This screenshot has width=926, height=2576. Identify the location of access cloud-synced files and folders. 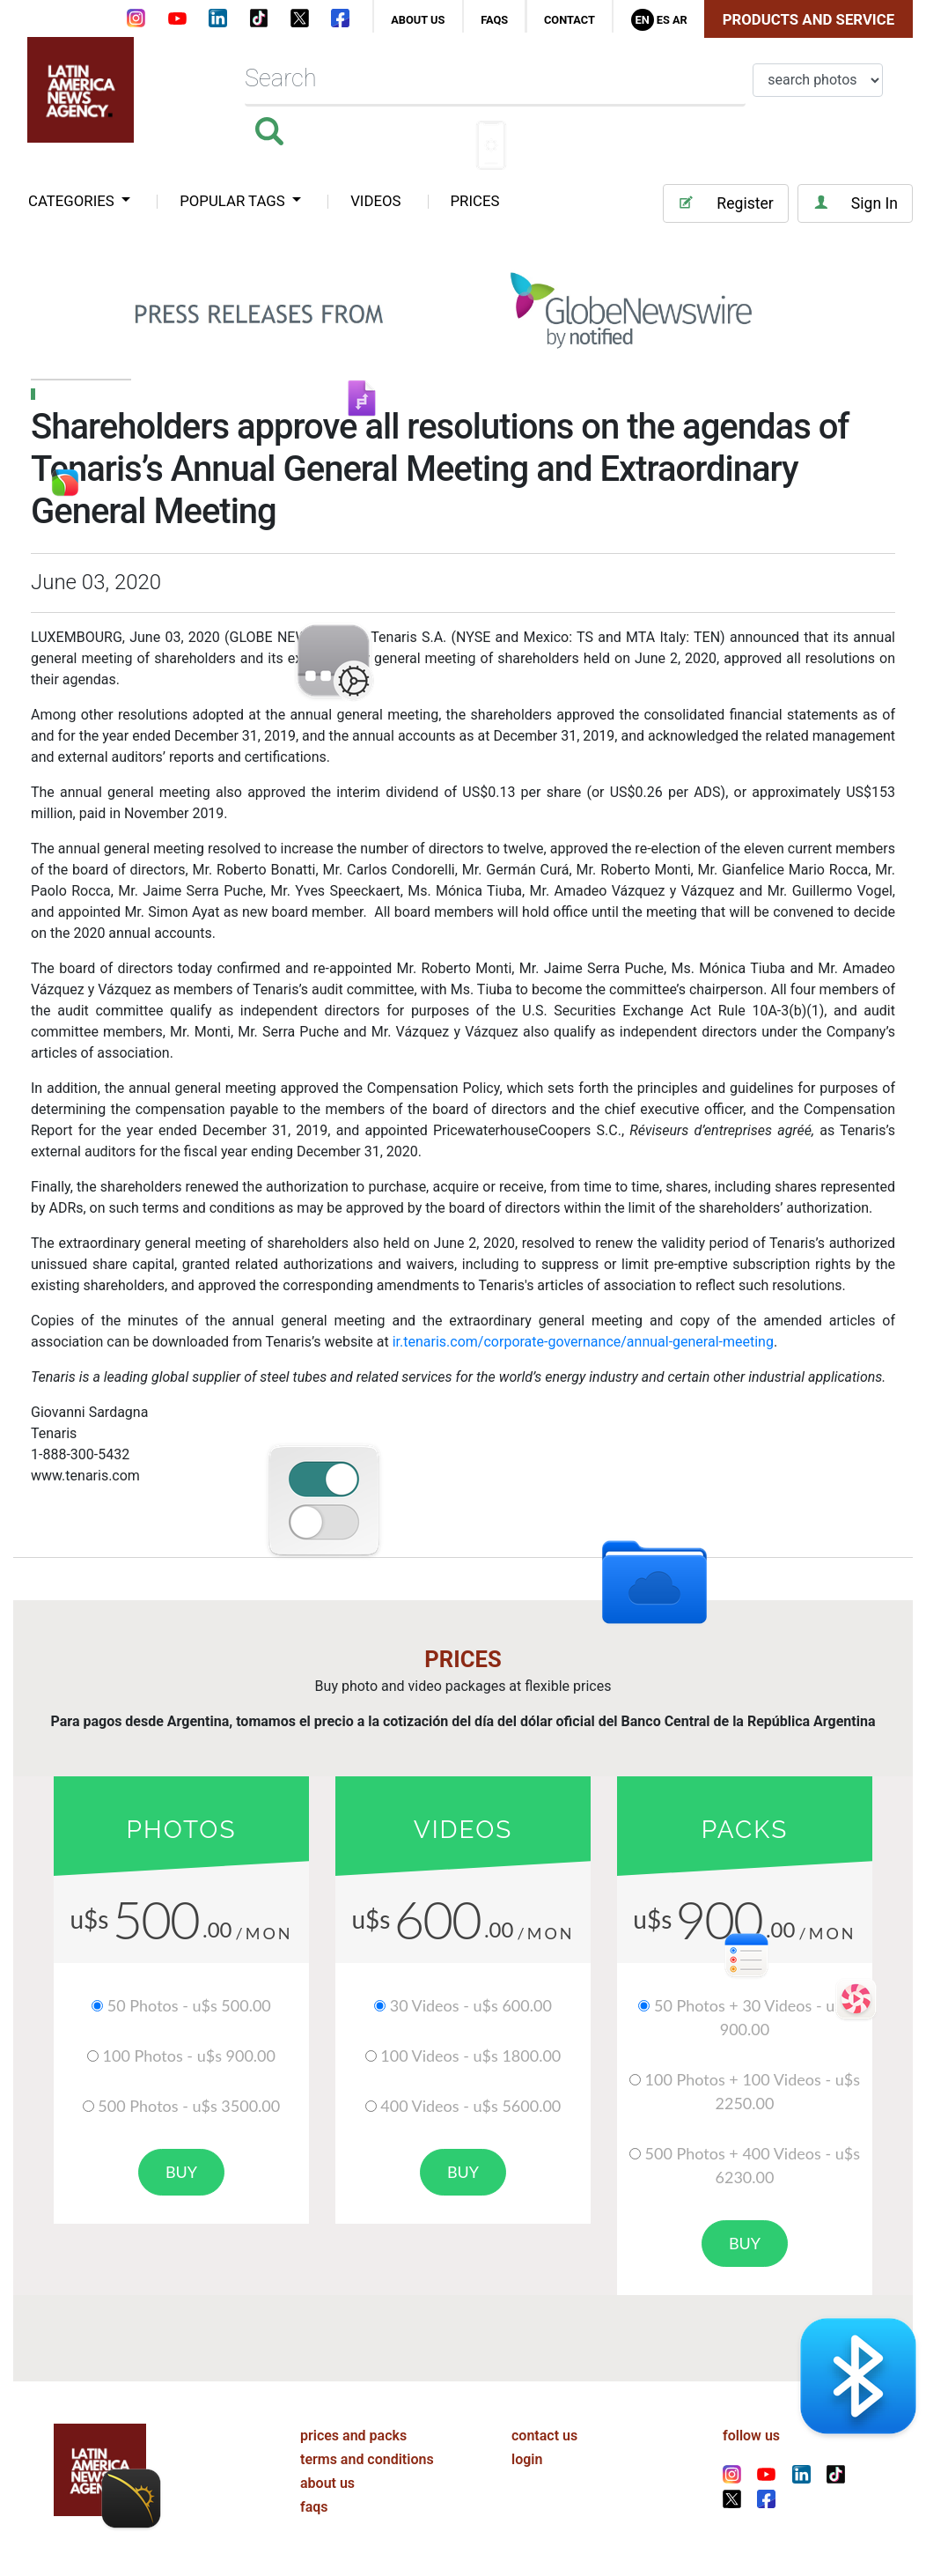
(654, 1582).